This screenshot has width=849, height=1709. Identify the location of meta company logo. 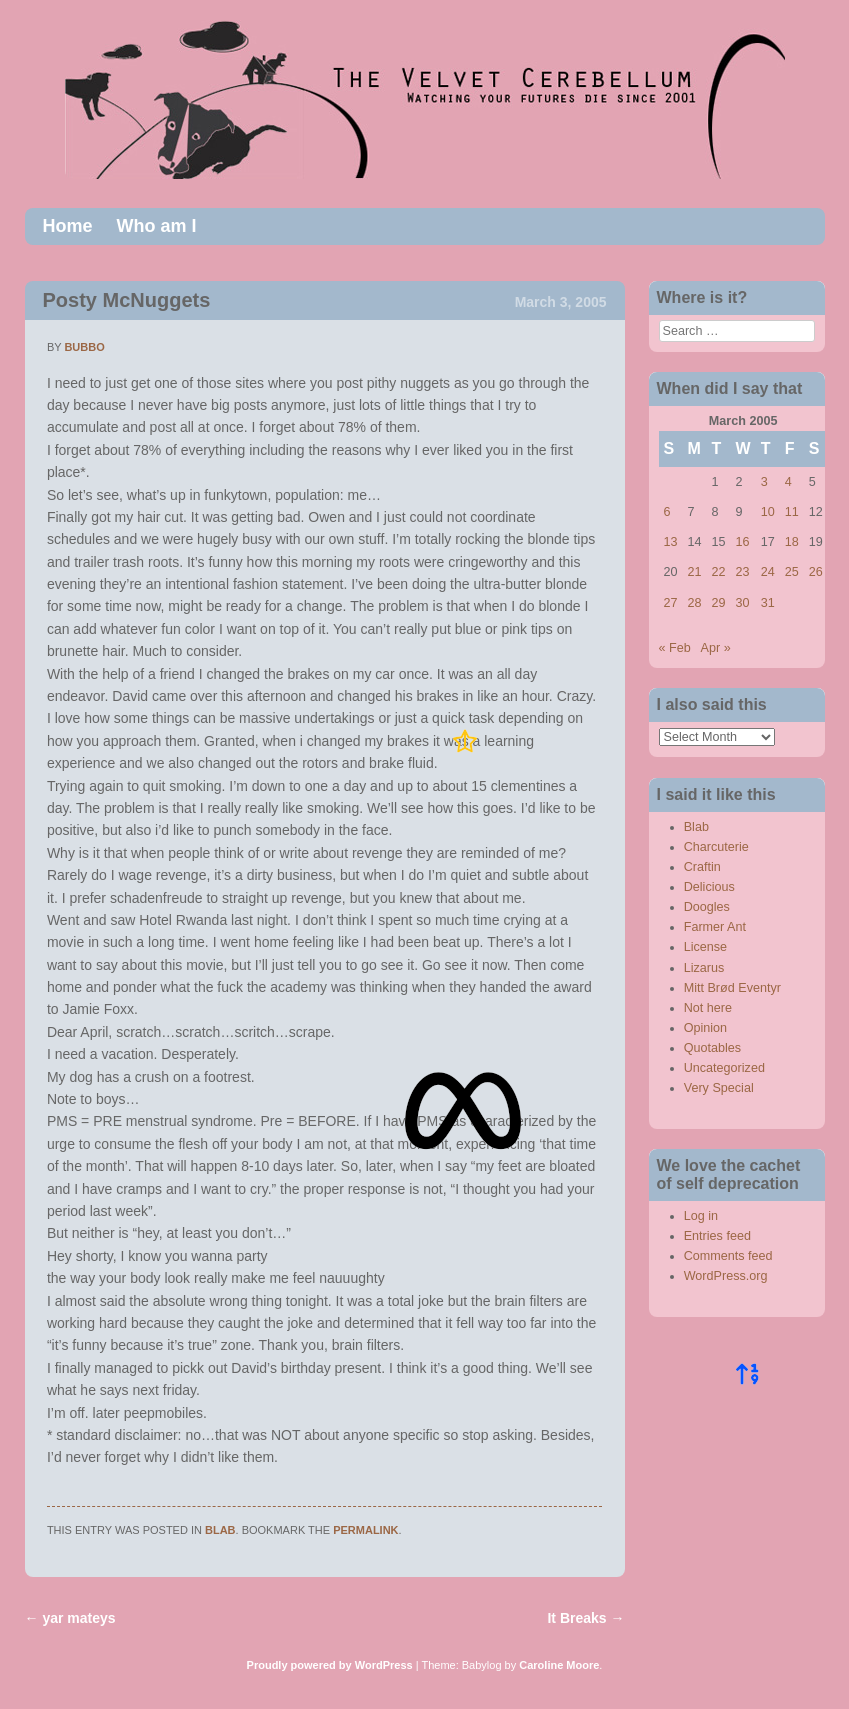
(463, 1111).